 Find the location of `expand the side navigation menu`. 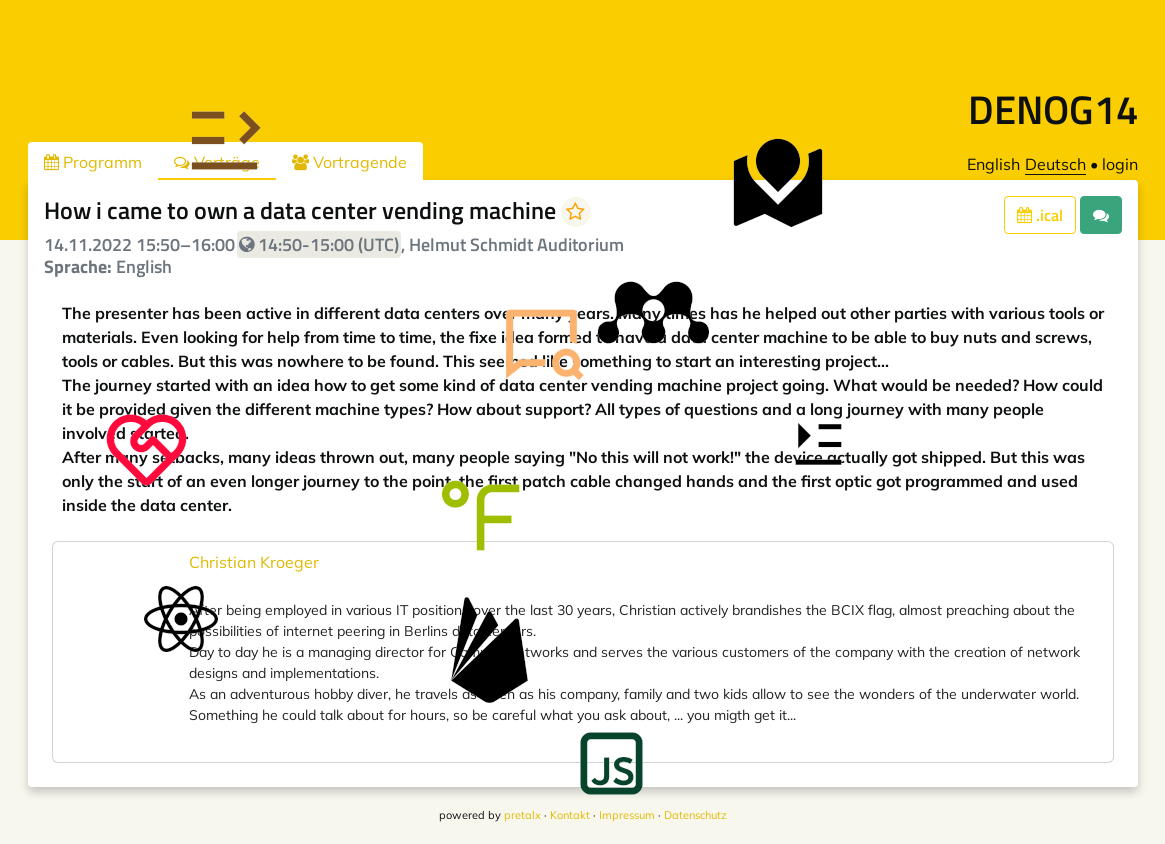

expand the side navigation menu is located at coordinates (224, 140).